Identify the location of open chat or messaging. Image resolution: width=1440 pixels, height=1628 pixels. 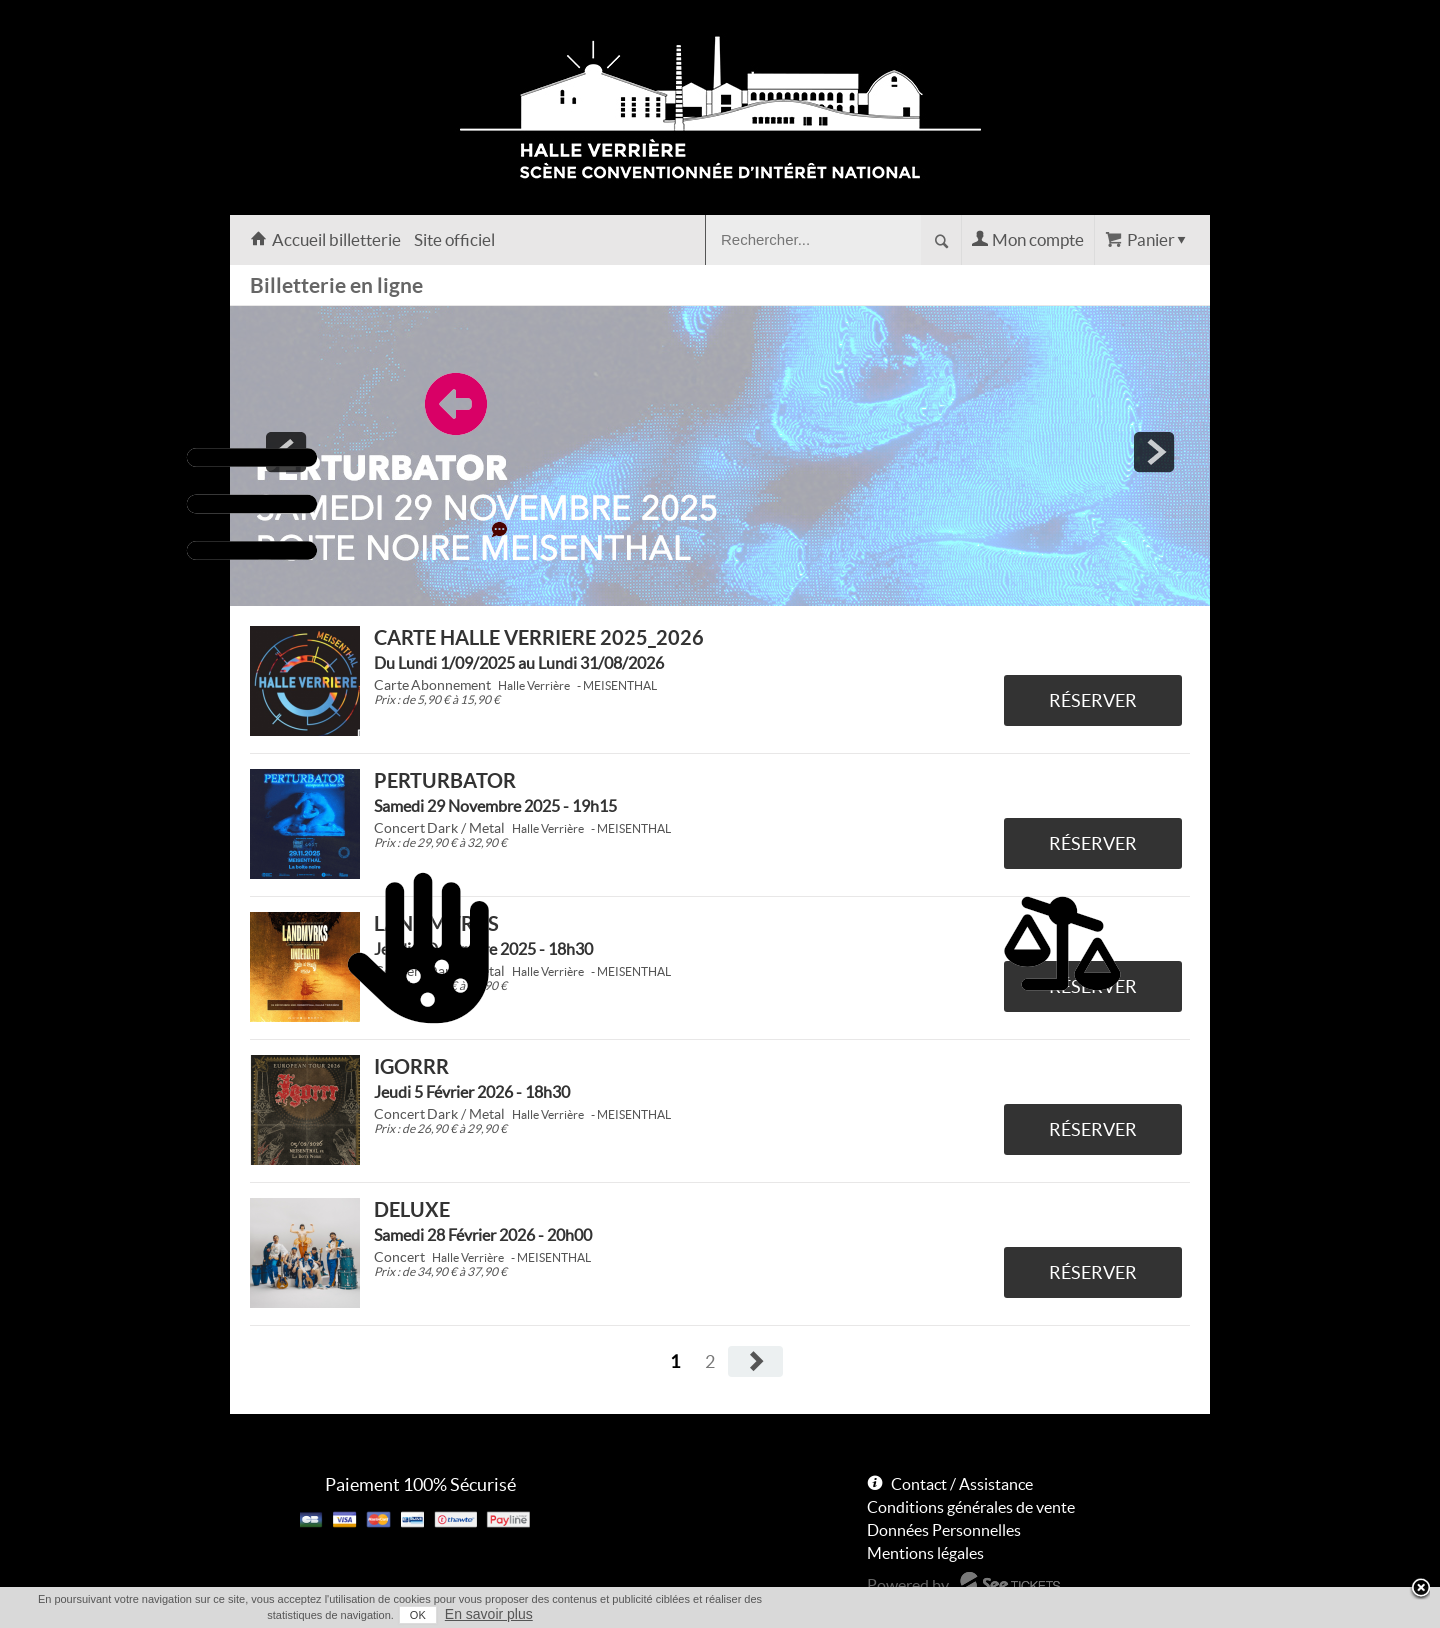
(499, 529).